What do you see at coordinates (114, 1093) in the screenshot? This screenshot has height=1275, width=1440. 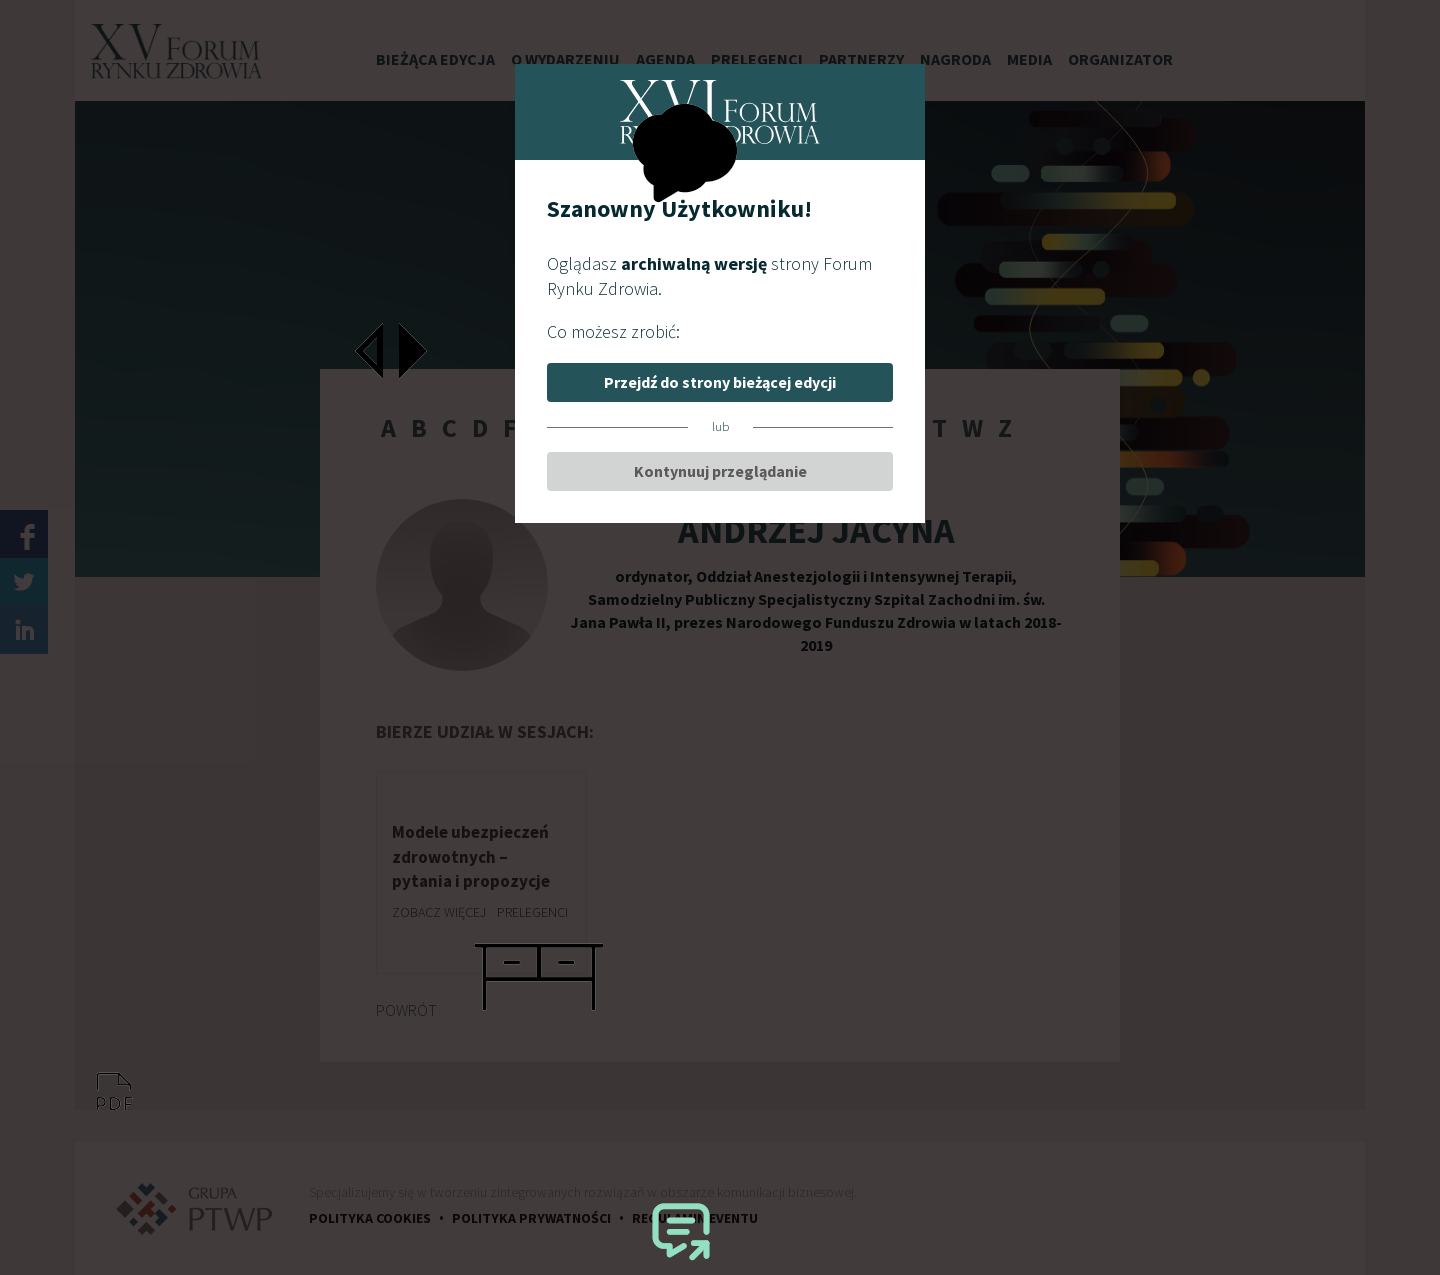 I see `view or open a PDF document` at bounding box center [114, 1093].